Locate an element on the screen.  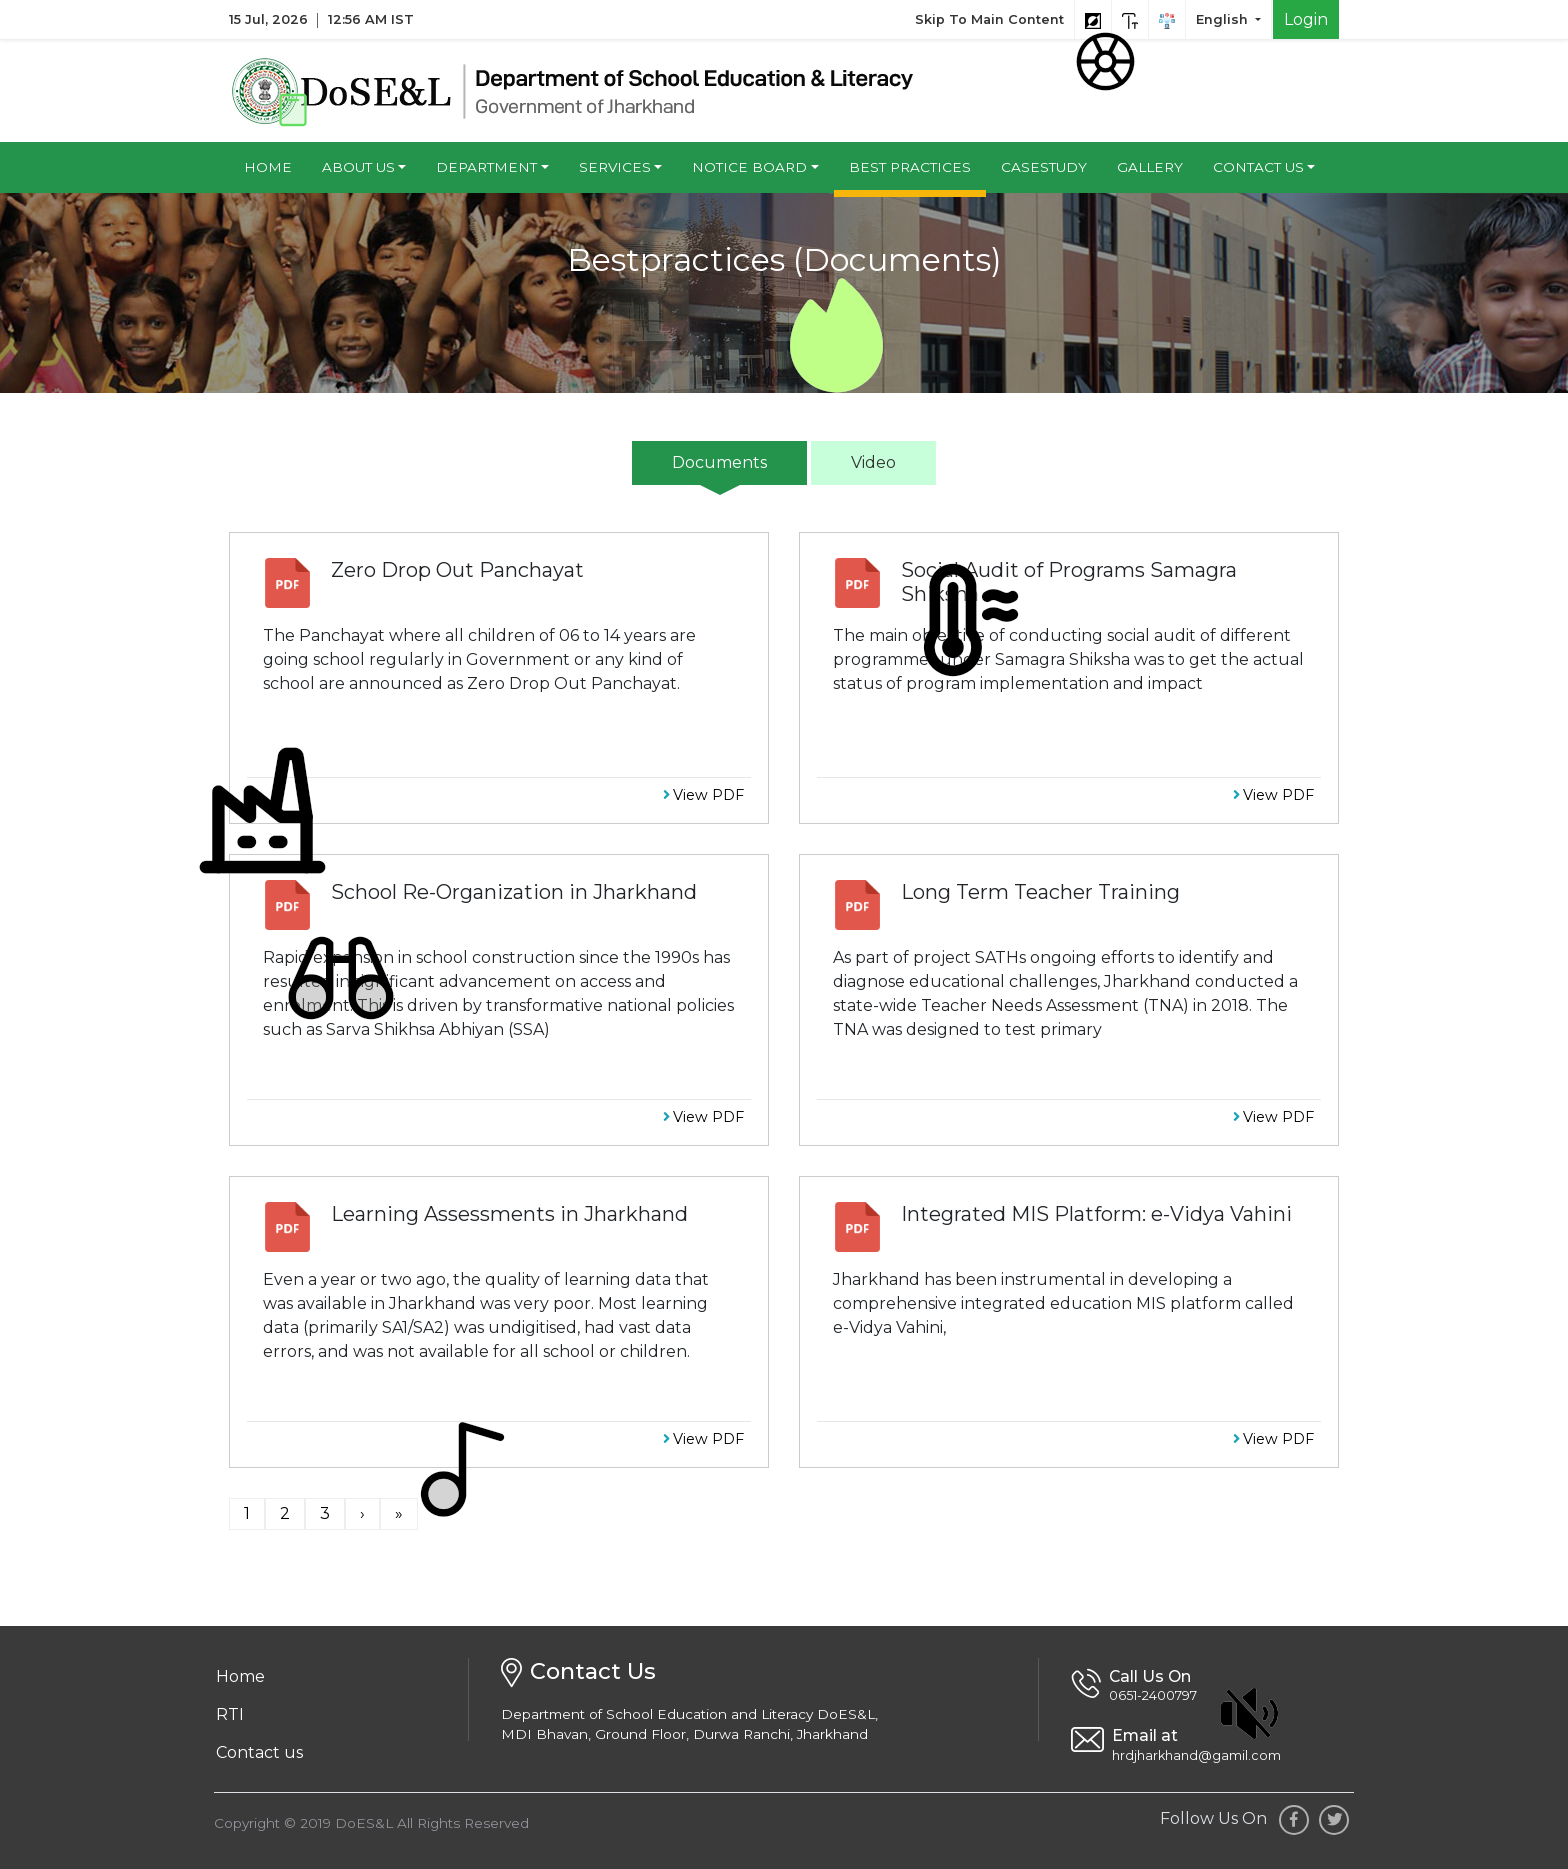
indicates high temperature or heat warning is located at coordinates (962, 620).